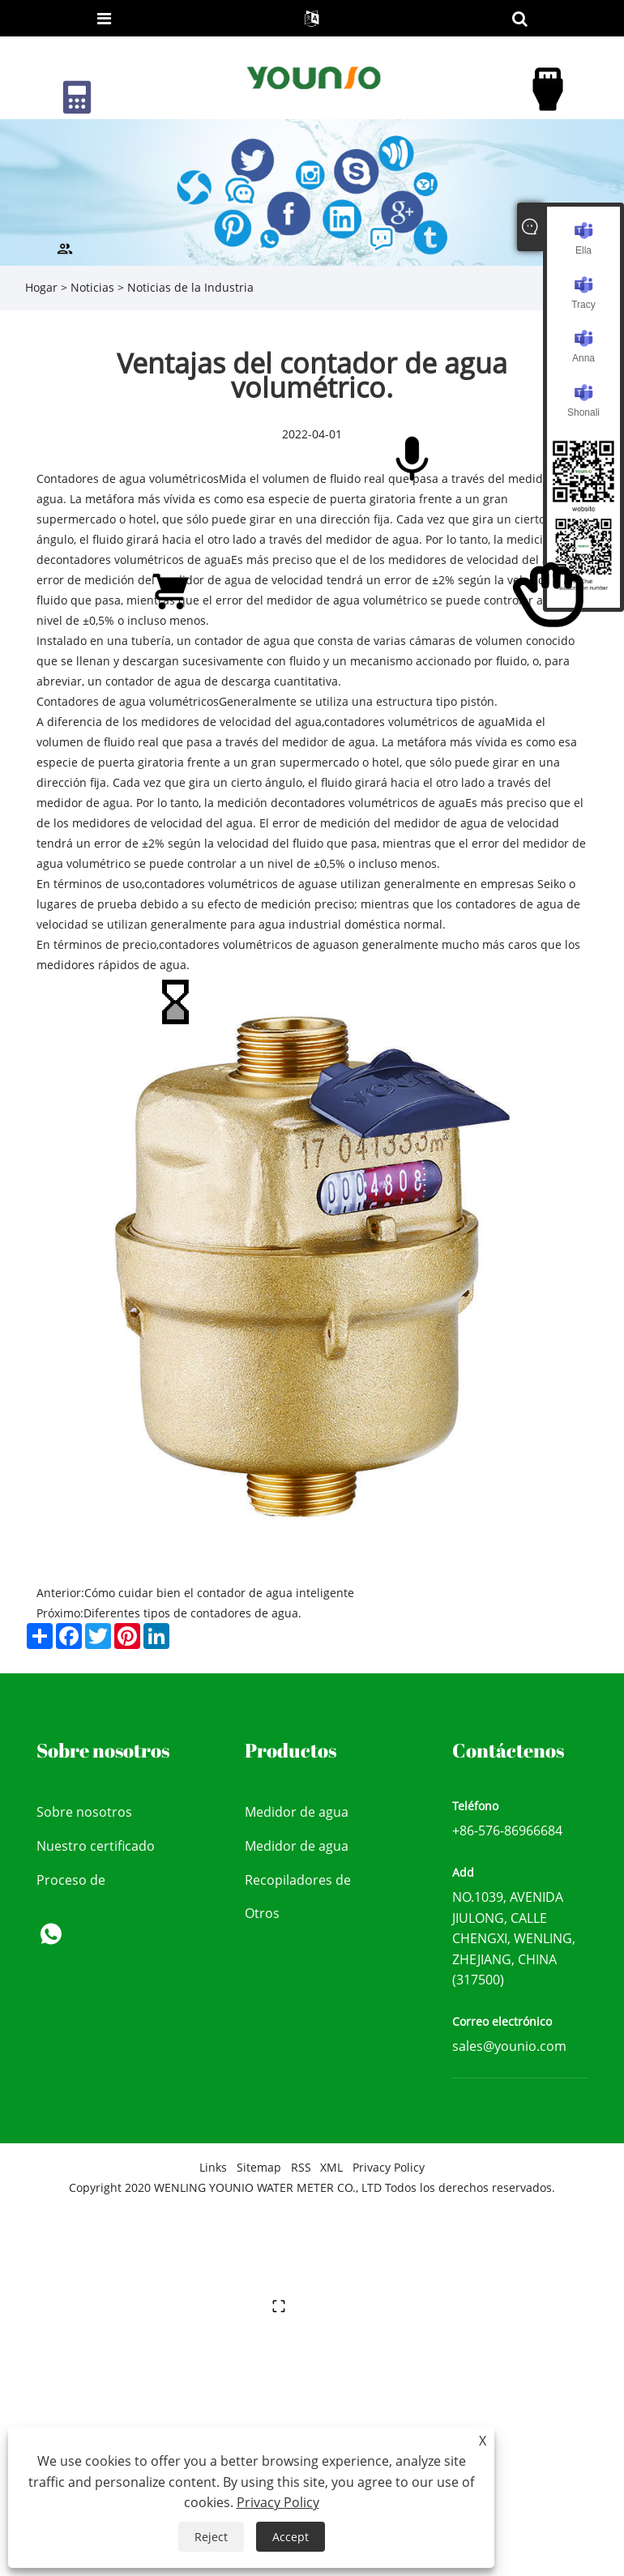  What do you see at coordinates (548, 89) in the screenshot?
I see `configure HDMI input settings` at bounding box center [548, 89].